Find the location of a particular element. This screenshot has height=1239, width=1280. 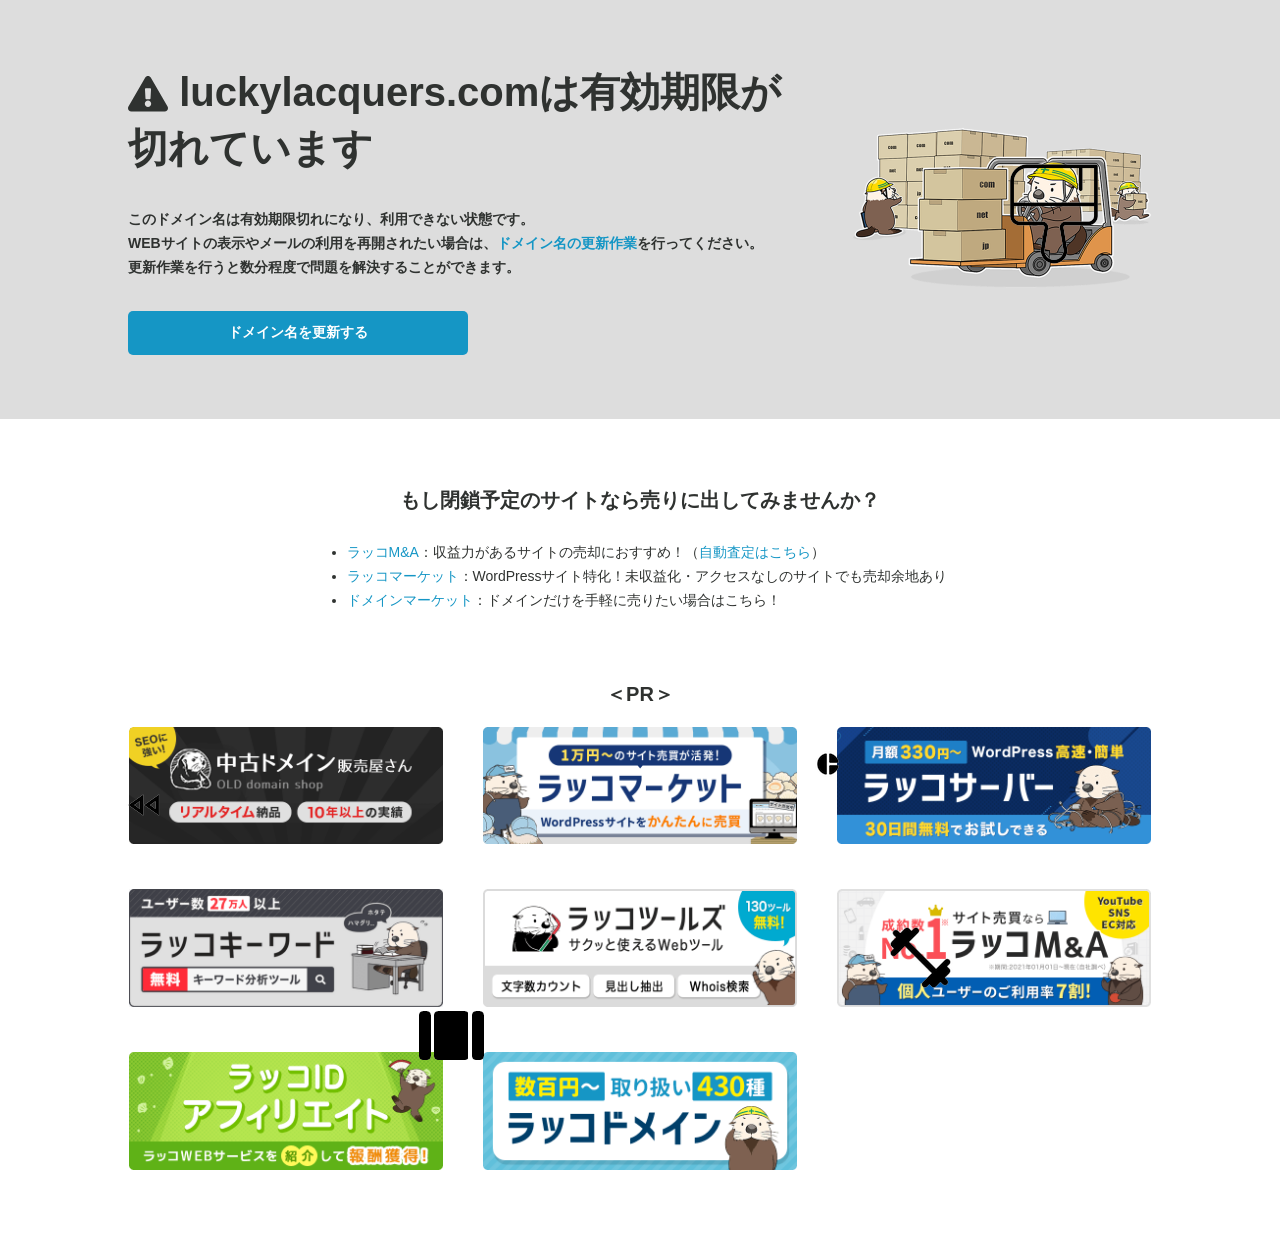

access painting or brush tools is located at coordinates (1054, 212).